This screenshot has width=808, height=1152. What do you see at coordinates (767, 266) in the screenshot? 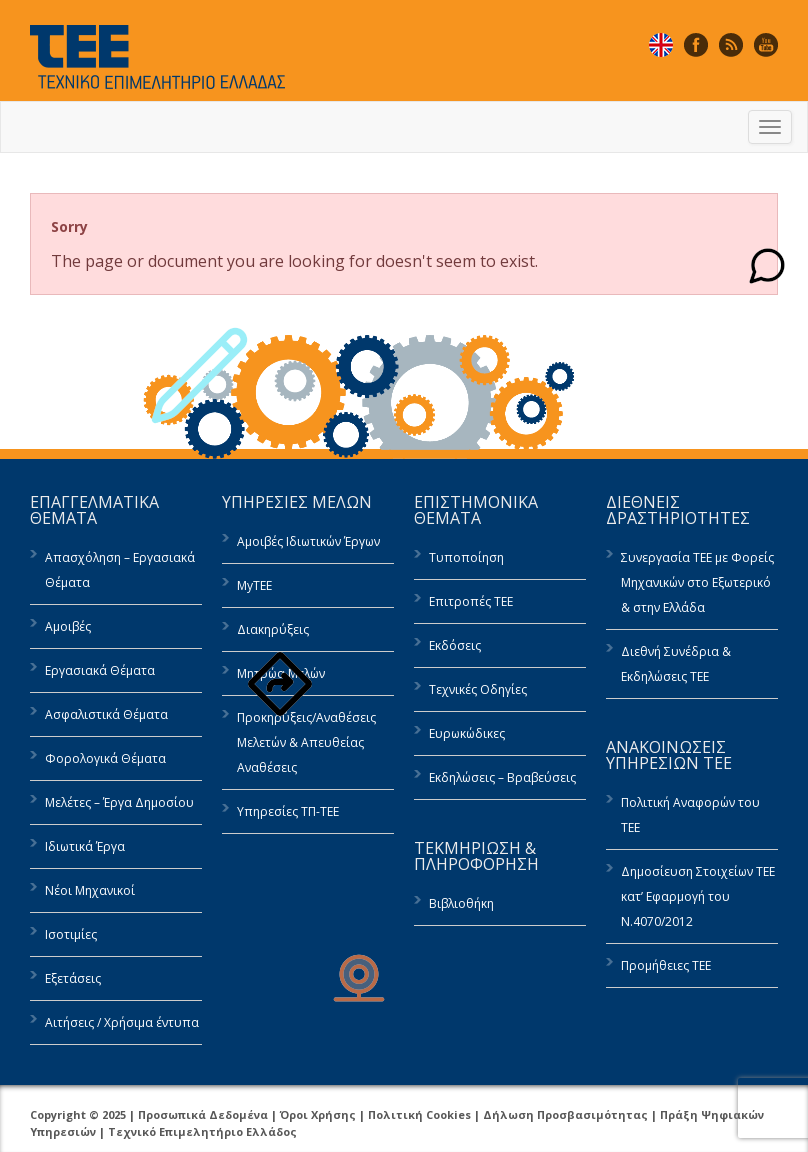
I see `open messaging or chat` at bounding box center [767, 266].